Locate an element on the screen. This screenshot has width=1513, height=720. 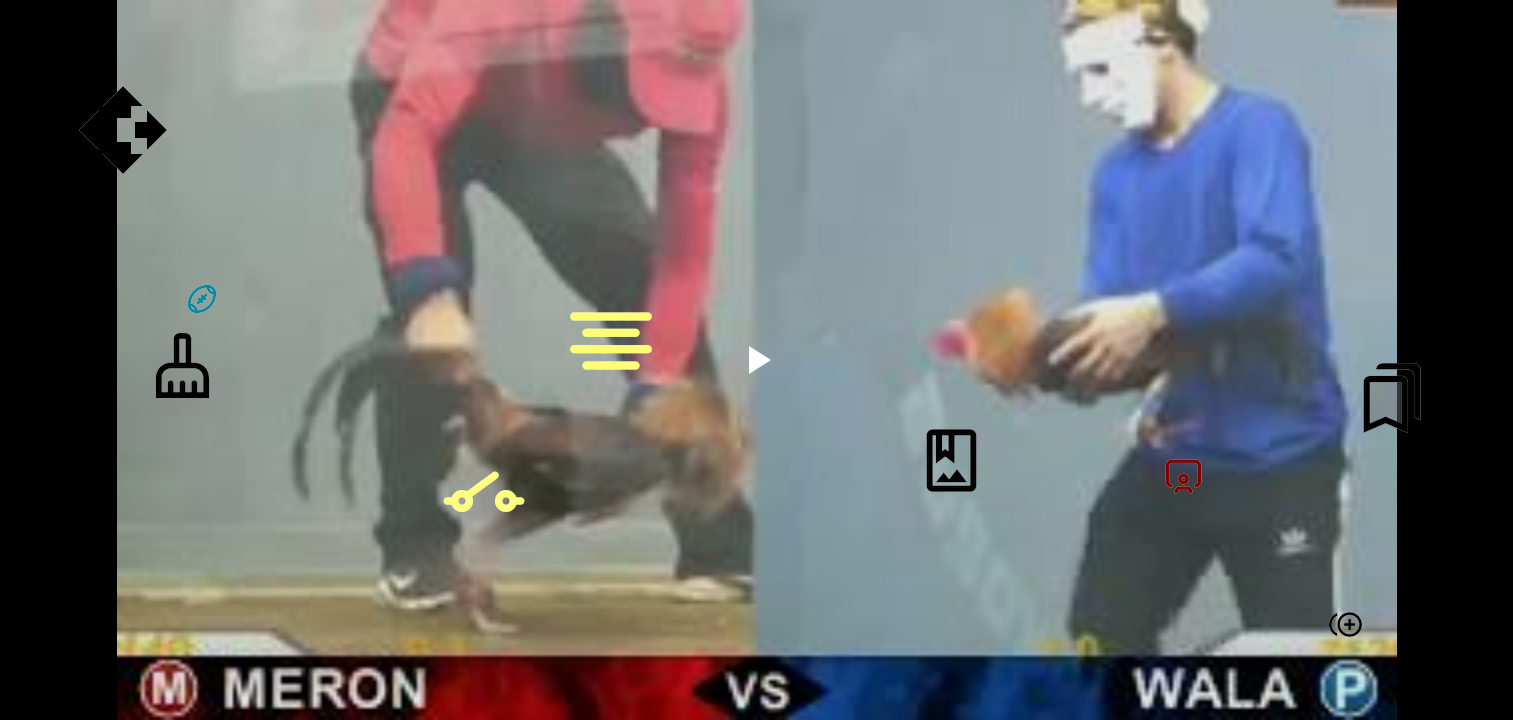
view user's screen or monitor activity is located at coordinates (1183, 475).